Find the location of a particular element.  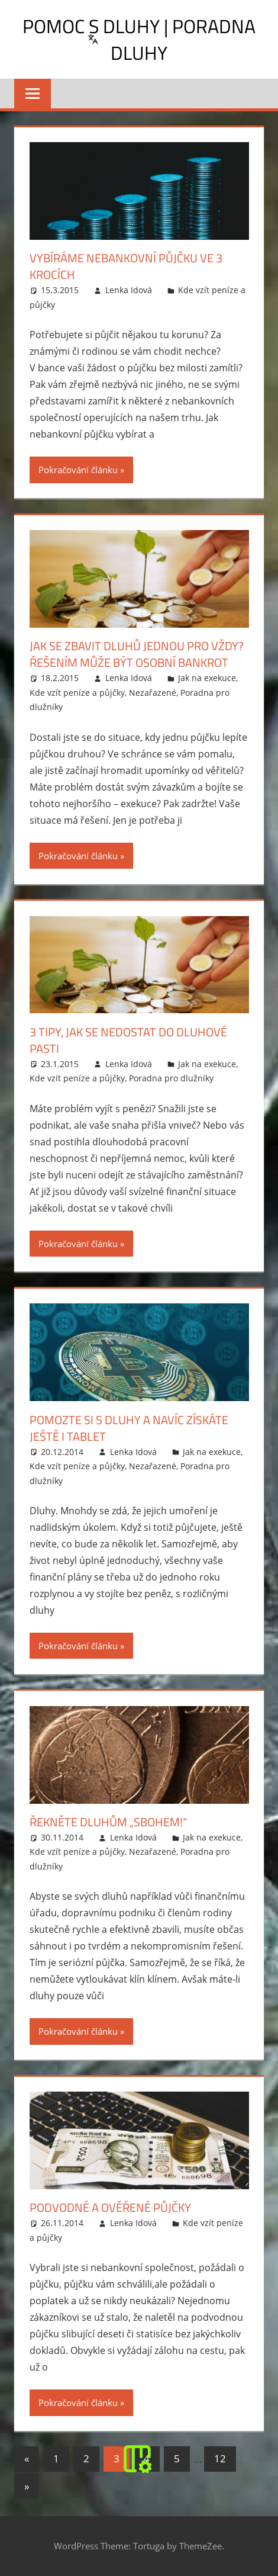

change language settings is located at coordinates (93, 39).